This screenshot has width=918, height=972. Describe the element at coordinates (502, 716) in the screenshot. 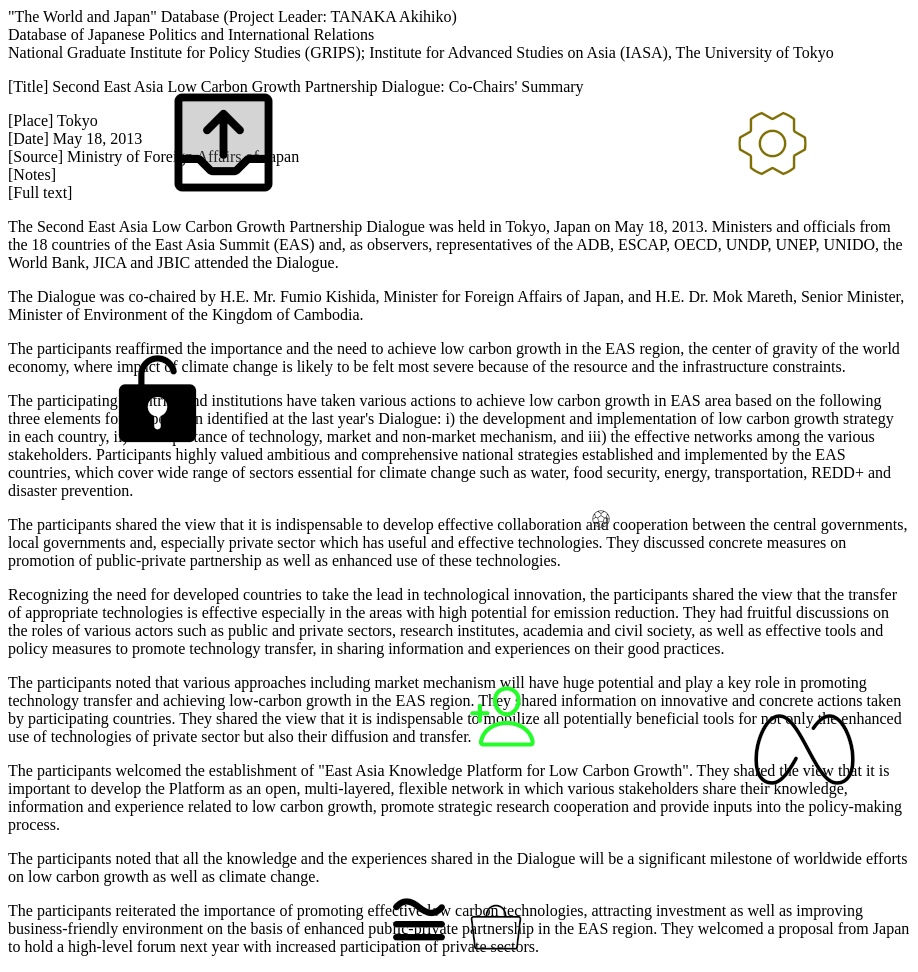

I see `add a new contact` at that location.